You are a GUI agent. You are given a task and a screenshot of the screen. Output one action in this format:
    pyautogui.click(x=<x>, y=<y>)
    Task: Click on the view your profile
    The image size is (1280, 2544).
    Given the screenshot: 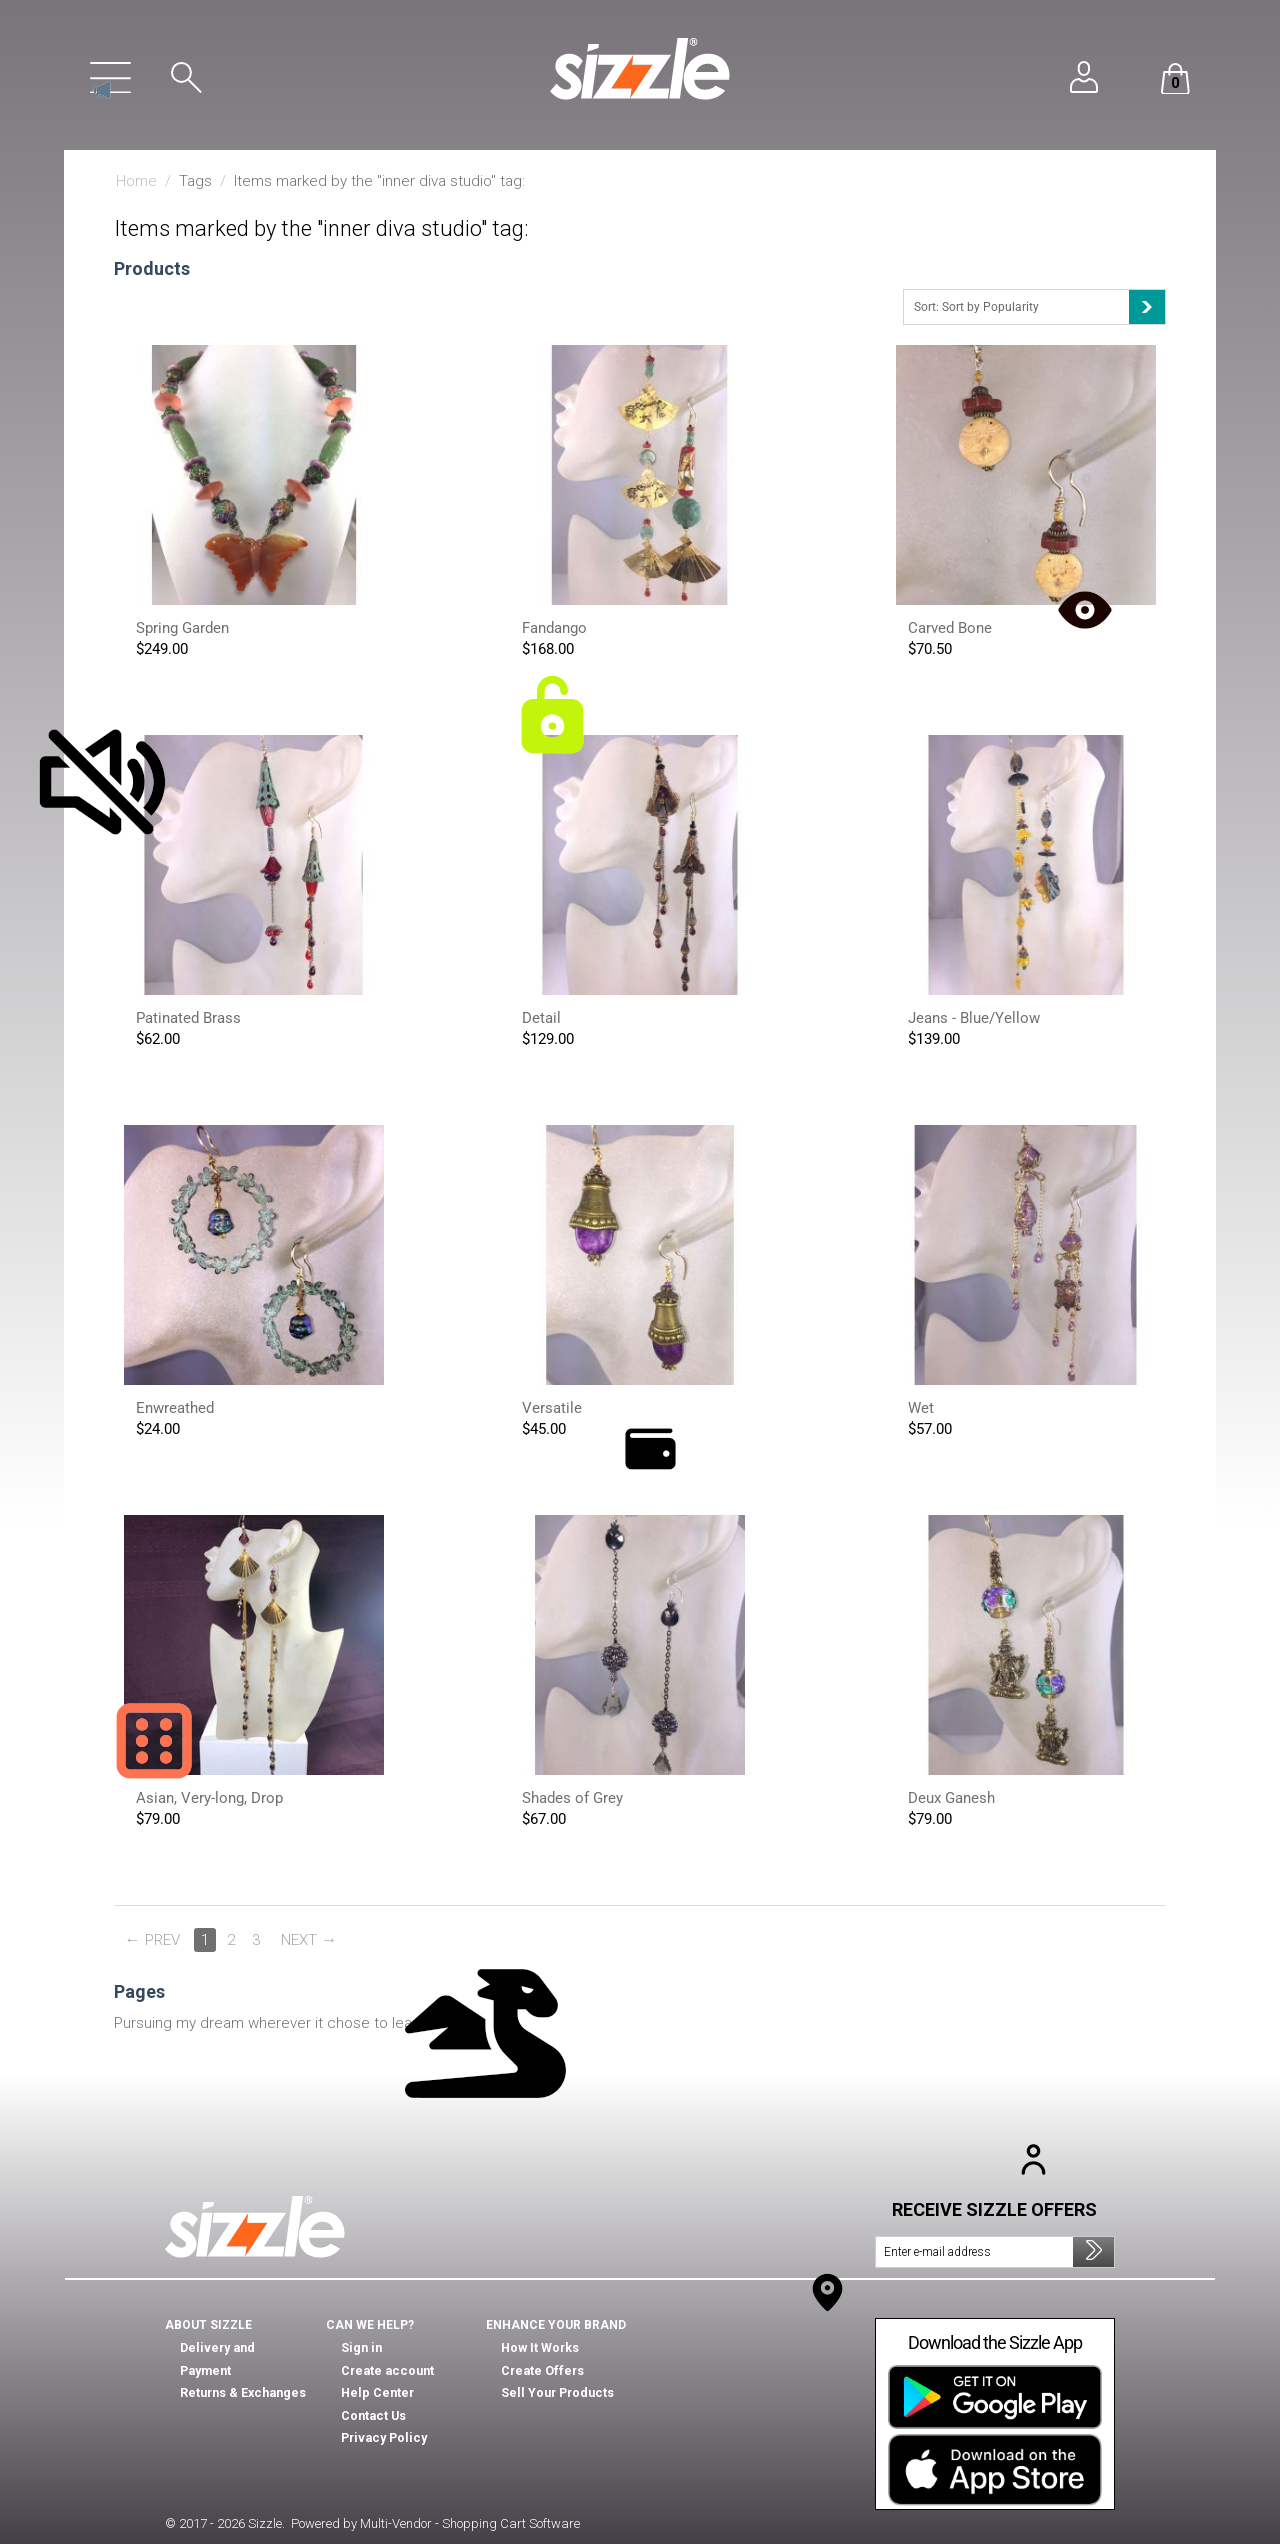 What is the action you would take?
    pyautogui.click(x=1033, y=2159)
    